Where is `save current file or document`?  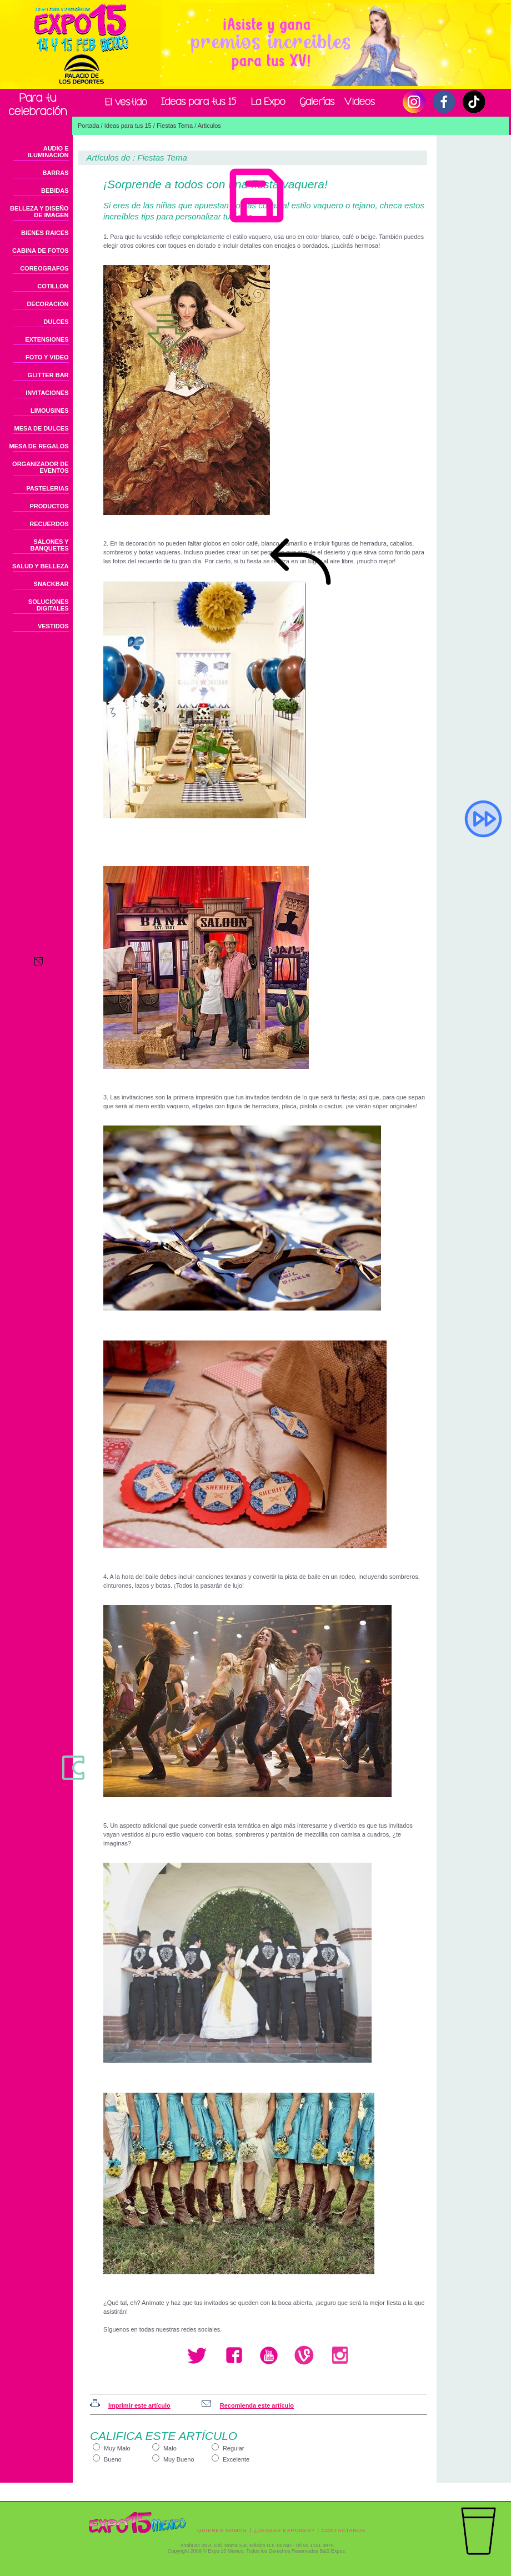 save current file or document is located at coordinates (257, 196).